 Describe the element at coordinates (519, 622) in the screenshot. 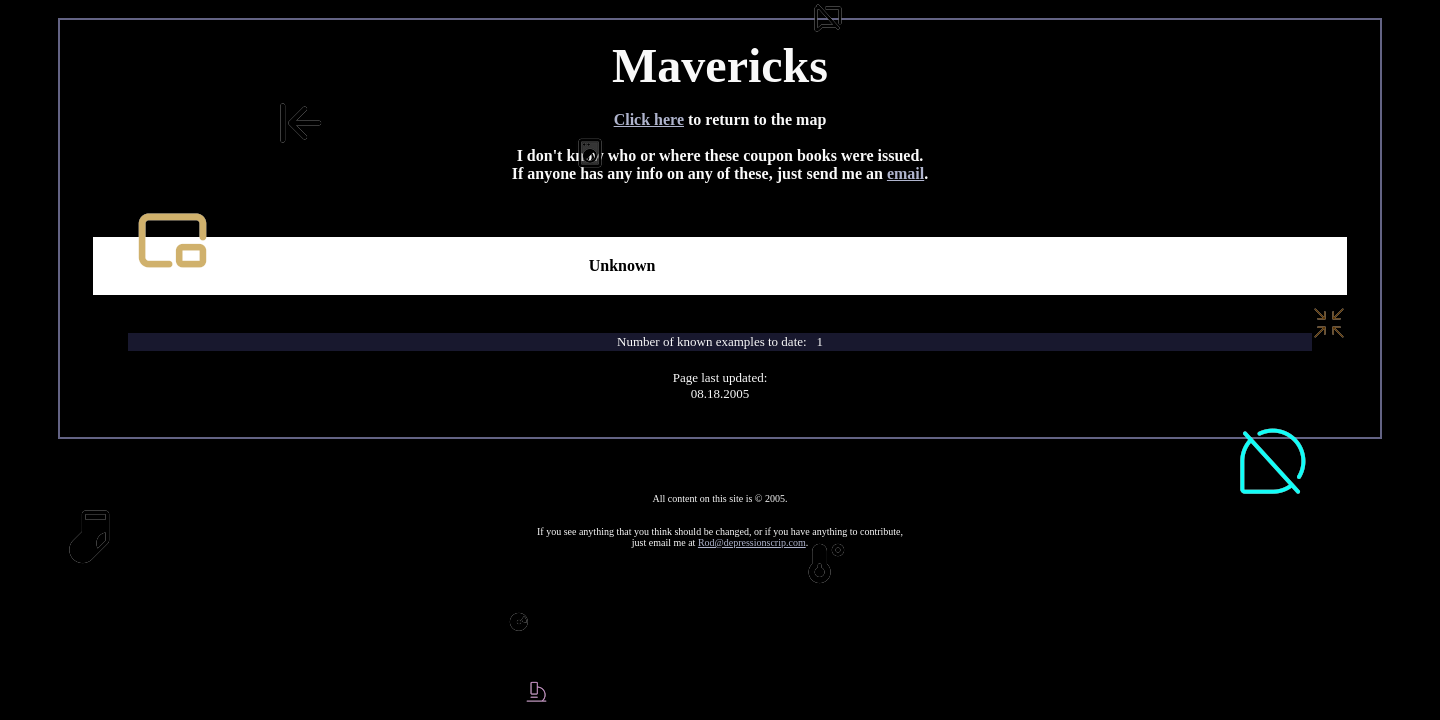

I see `play or access music library` at that location.